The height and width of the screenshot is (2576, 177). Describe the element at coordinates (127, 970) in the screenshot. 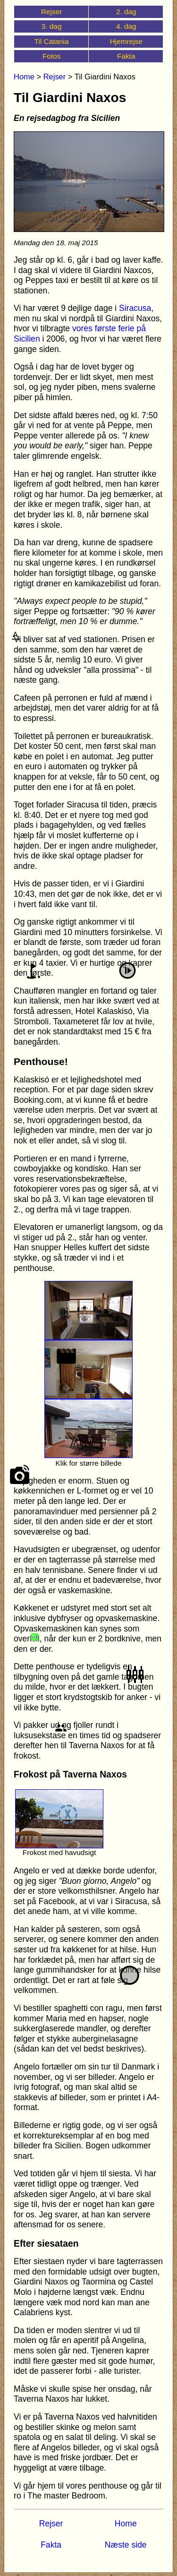

I see `play from the beginning` at that location.